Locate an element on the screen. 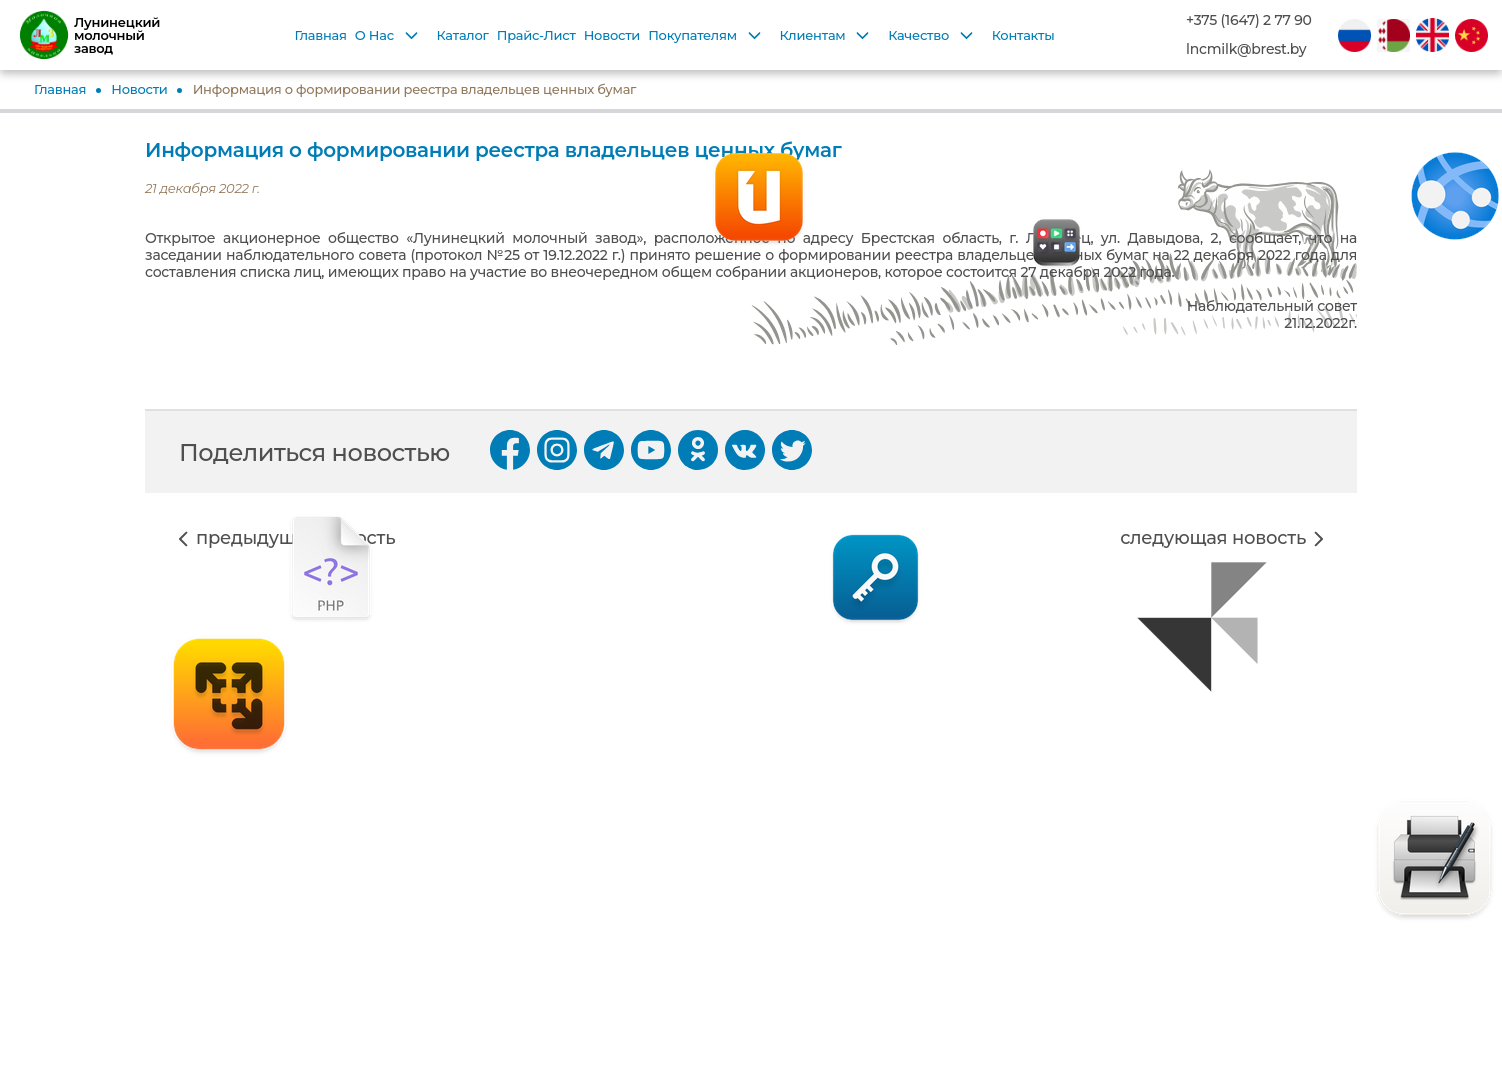  a PHP source code file is located at coordinates (331, 569).